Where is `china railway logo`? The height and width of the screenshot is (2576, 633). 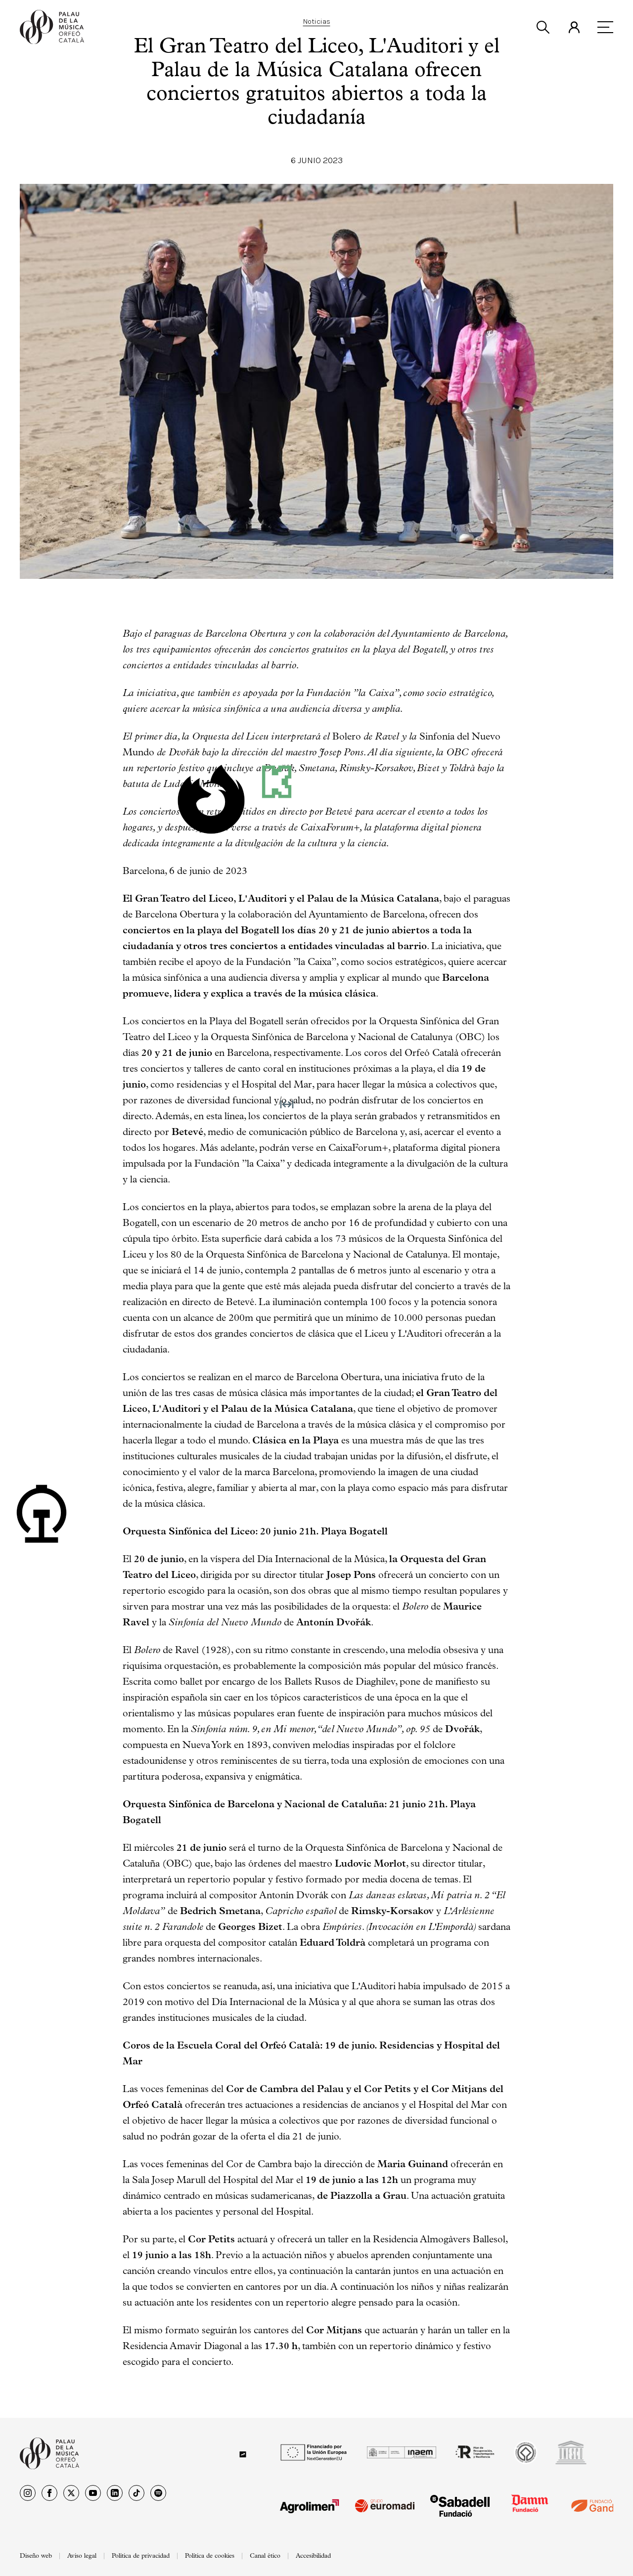
china railway logo is located at coordinates (42, 1515).